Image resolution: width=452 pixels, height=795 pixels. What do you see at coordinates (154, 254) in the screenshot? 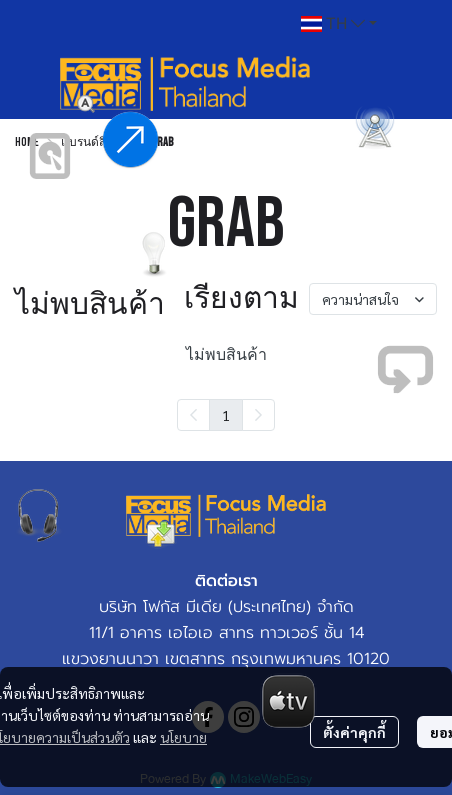
I see `indicates informational message or tip` at bounding box center [154, 254].